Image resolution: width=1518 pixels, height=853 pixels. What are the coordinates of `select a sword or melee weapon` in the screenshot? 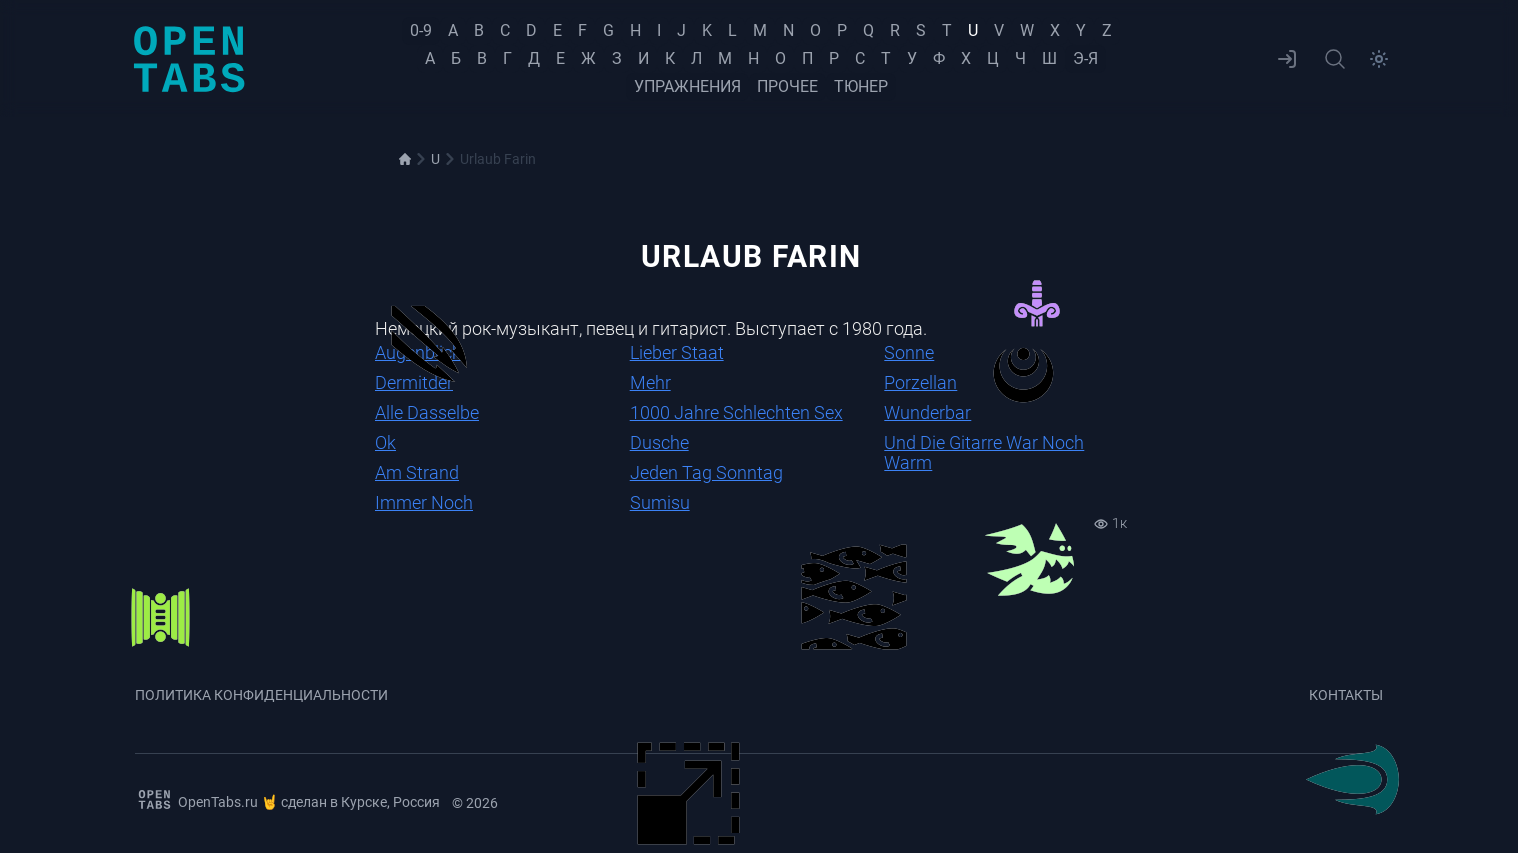 It's located at (1037, 303).